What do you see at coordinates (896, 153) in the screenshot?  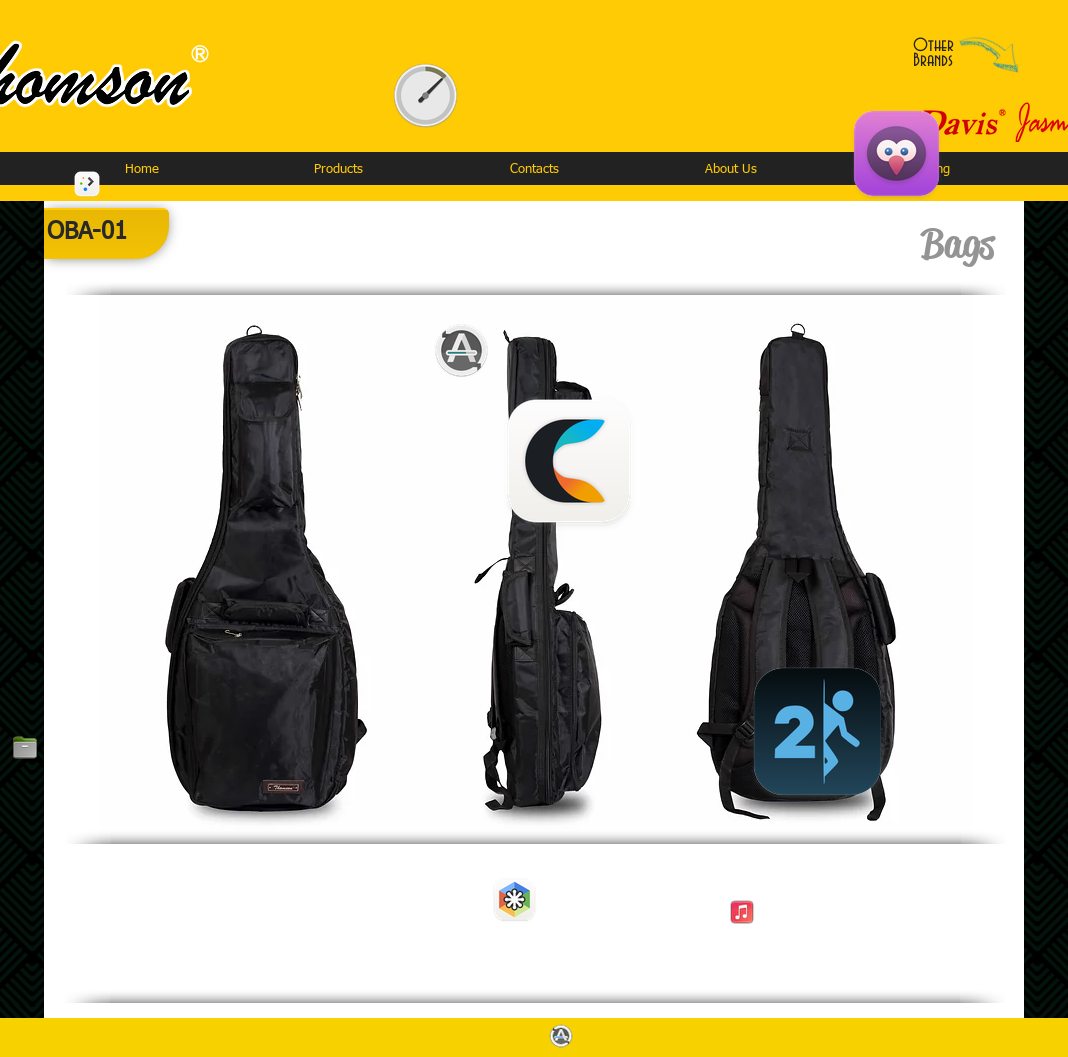 I see `open cawbird twitter client` at bounding box center [896, 153].